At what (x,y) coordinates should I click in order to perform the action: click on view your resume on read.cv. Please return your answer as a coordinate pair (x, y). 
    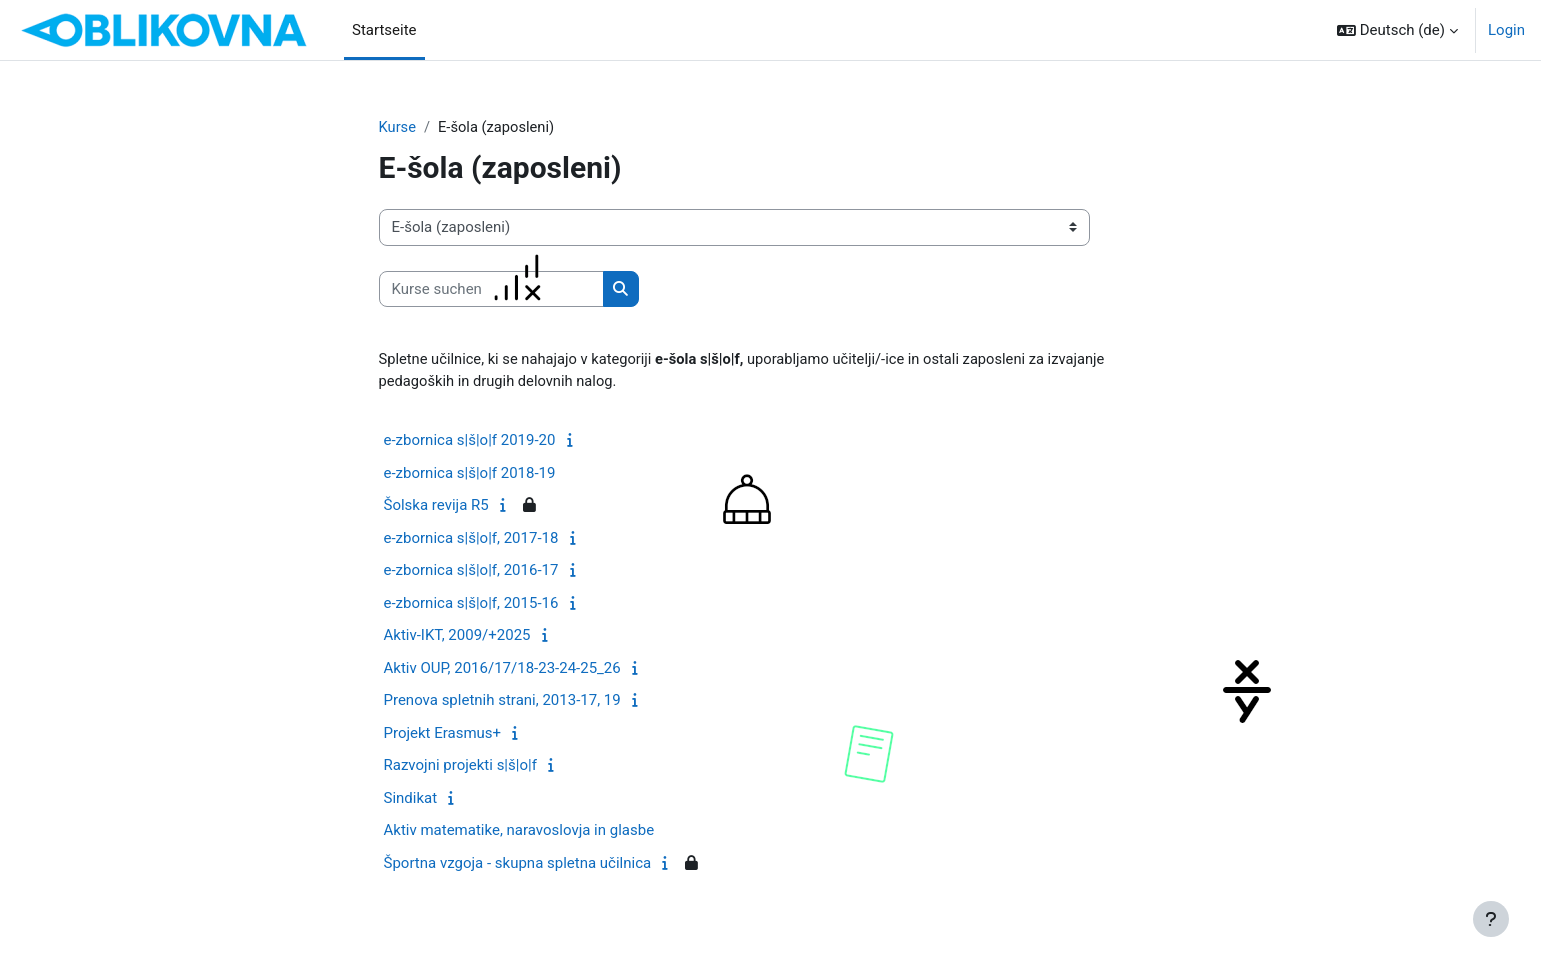
    Looking at the image, I should click on (869, 754).